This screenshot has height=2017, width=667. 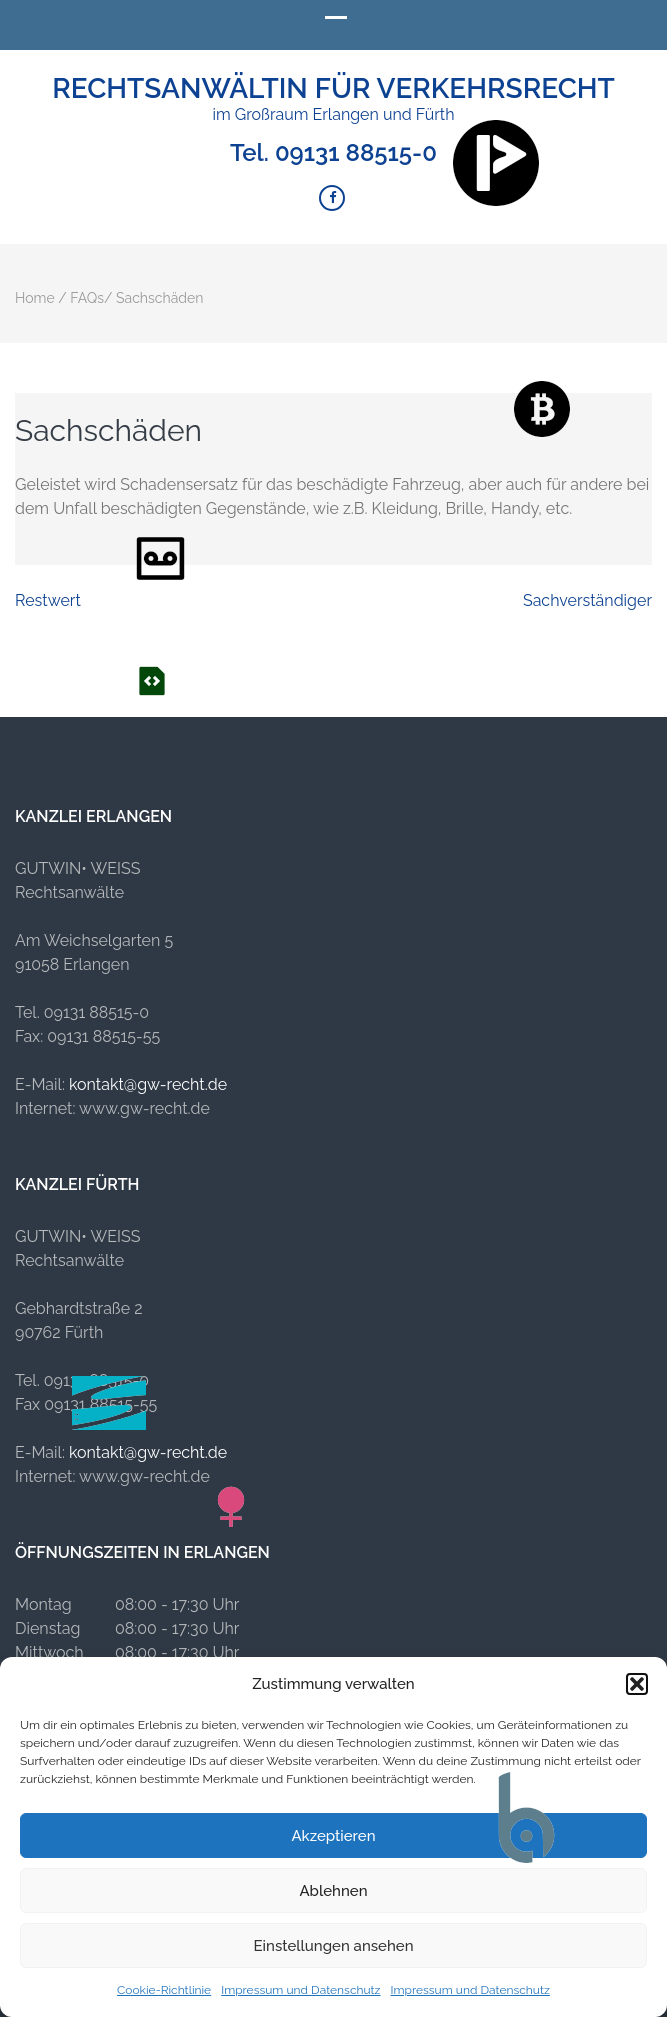 What do you see at coordinates (109, 1403) in the screenshot?
I see `apache subversion version control system logo` at bounding box center [109, 1403].